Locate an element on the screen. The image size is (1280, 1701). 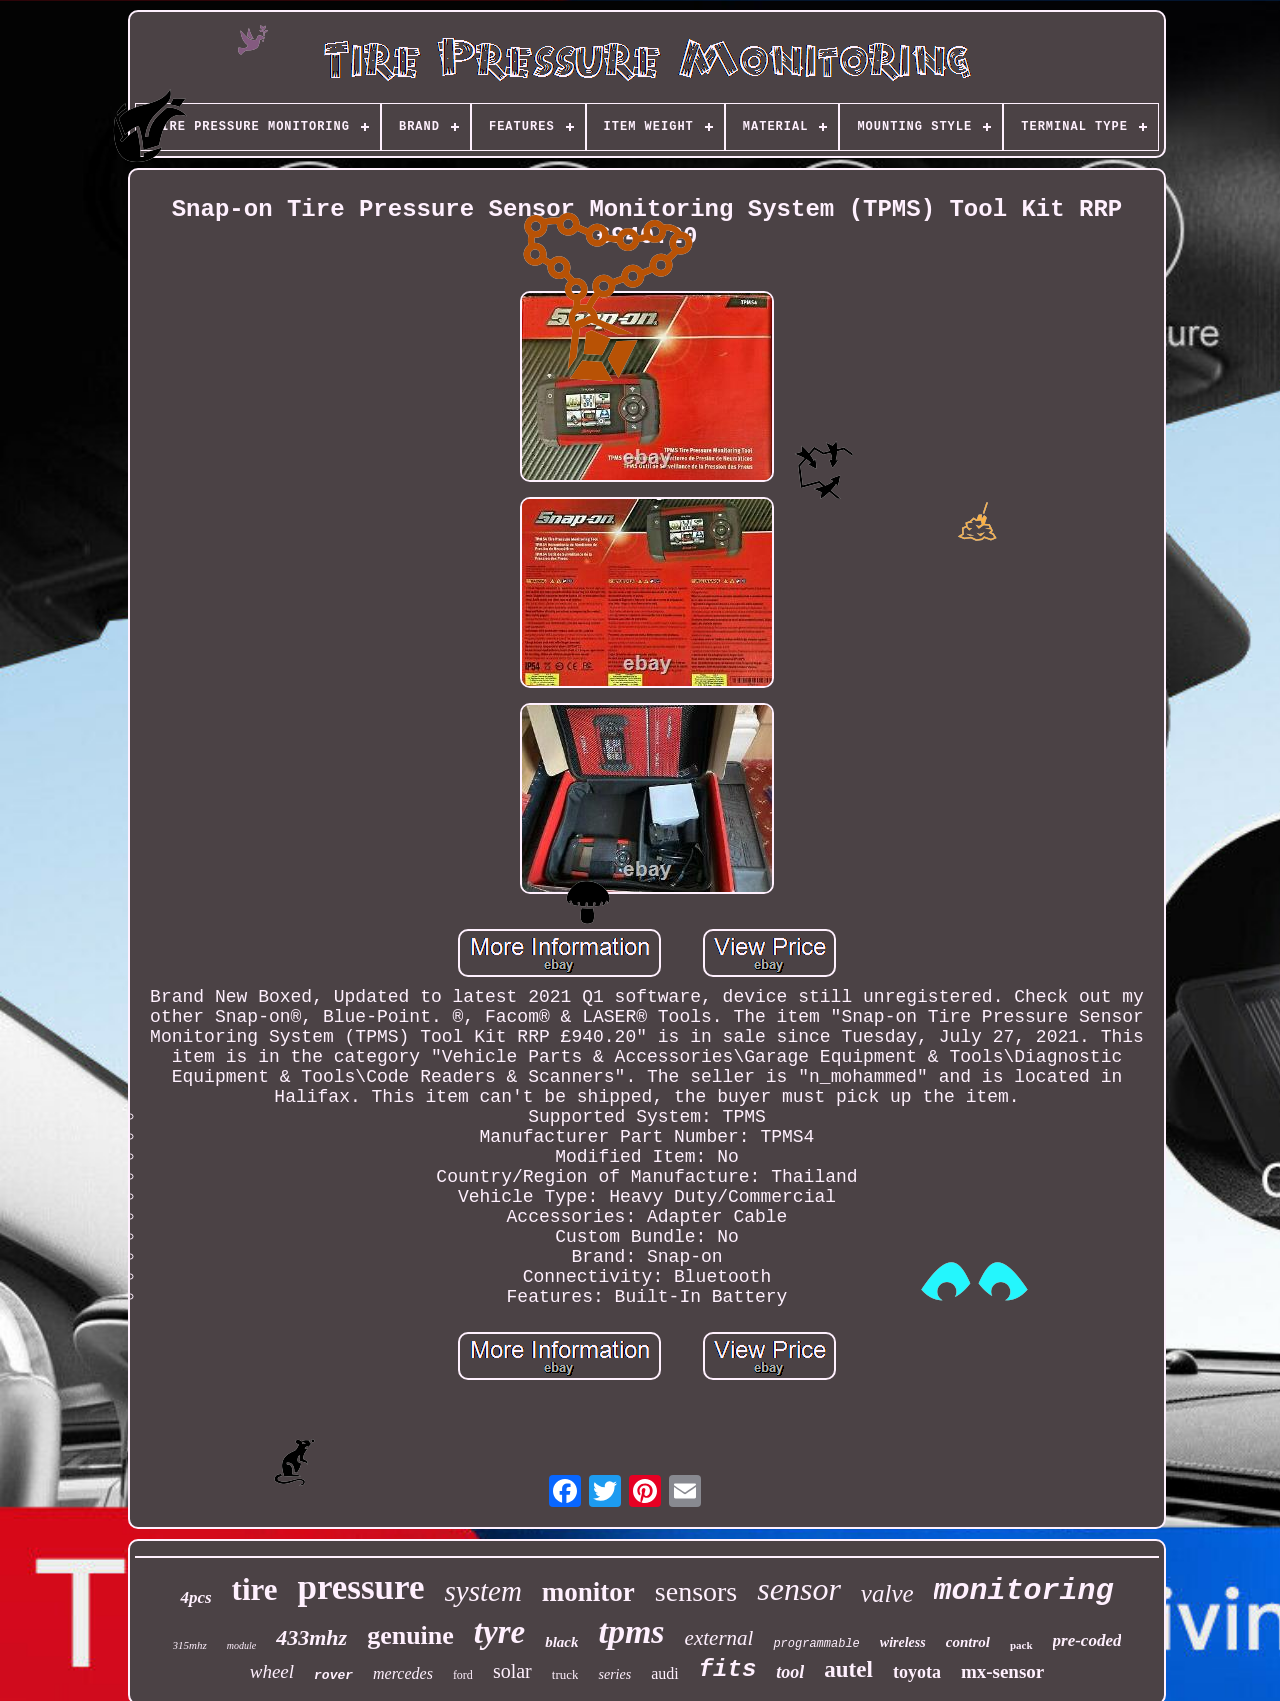
coal resource in a crafting or mining game is located at coordinates (977, 521).